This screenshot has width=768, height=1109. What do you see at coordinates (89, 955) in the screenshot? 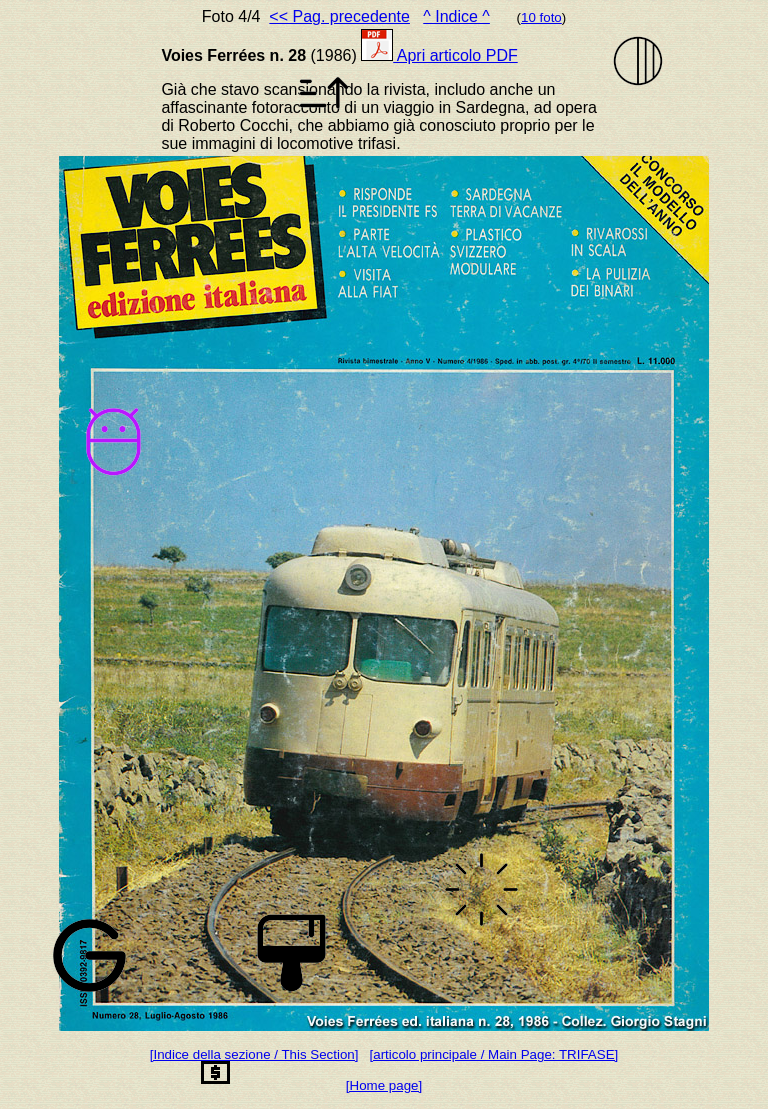
I see `sign in with Google` at bounding box center [89, 955].